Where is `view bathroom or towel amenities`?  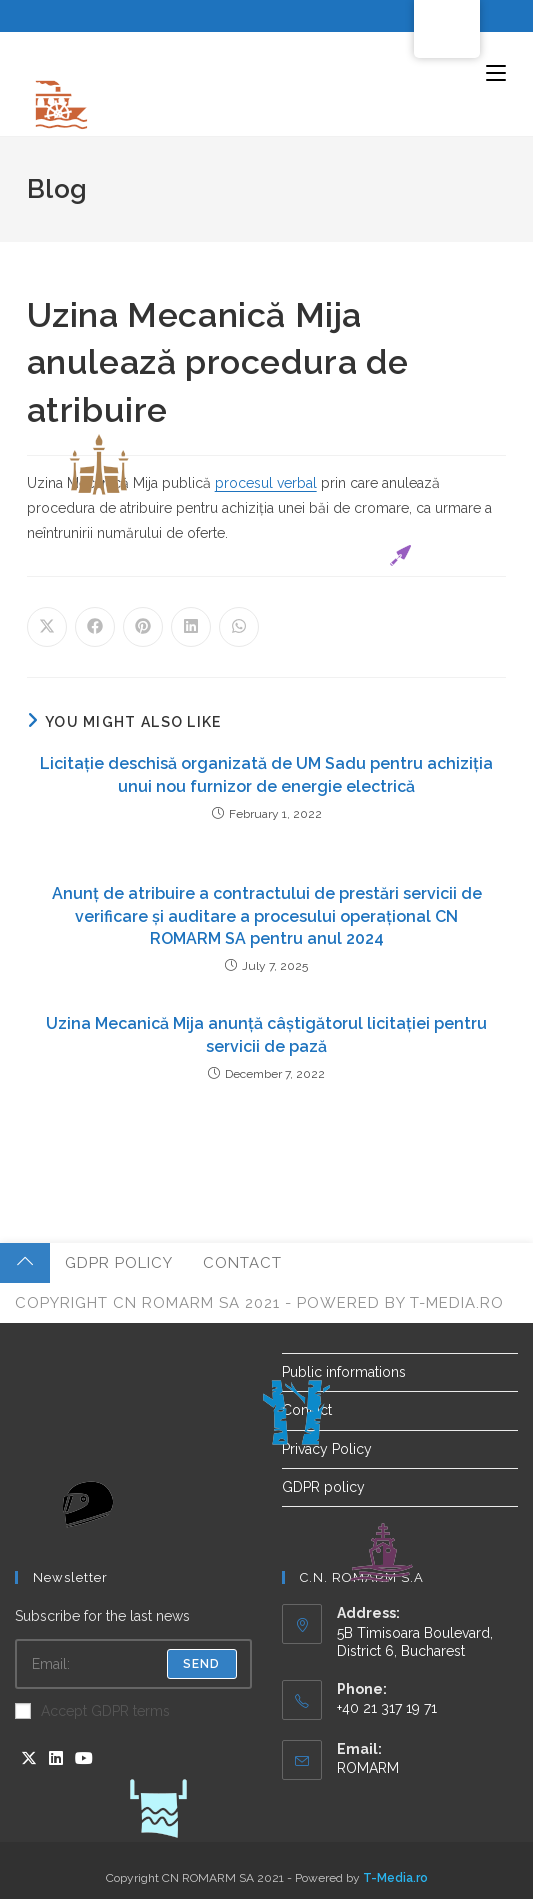
view bathroom or towel amenities is located at coordinates (158, 1806).